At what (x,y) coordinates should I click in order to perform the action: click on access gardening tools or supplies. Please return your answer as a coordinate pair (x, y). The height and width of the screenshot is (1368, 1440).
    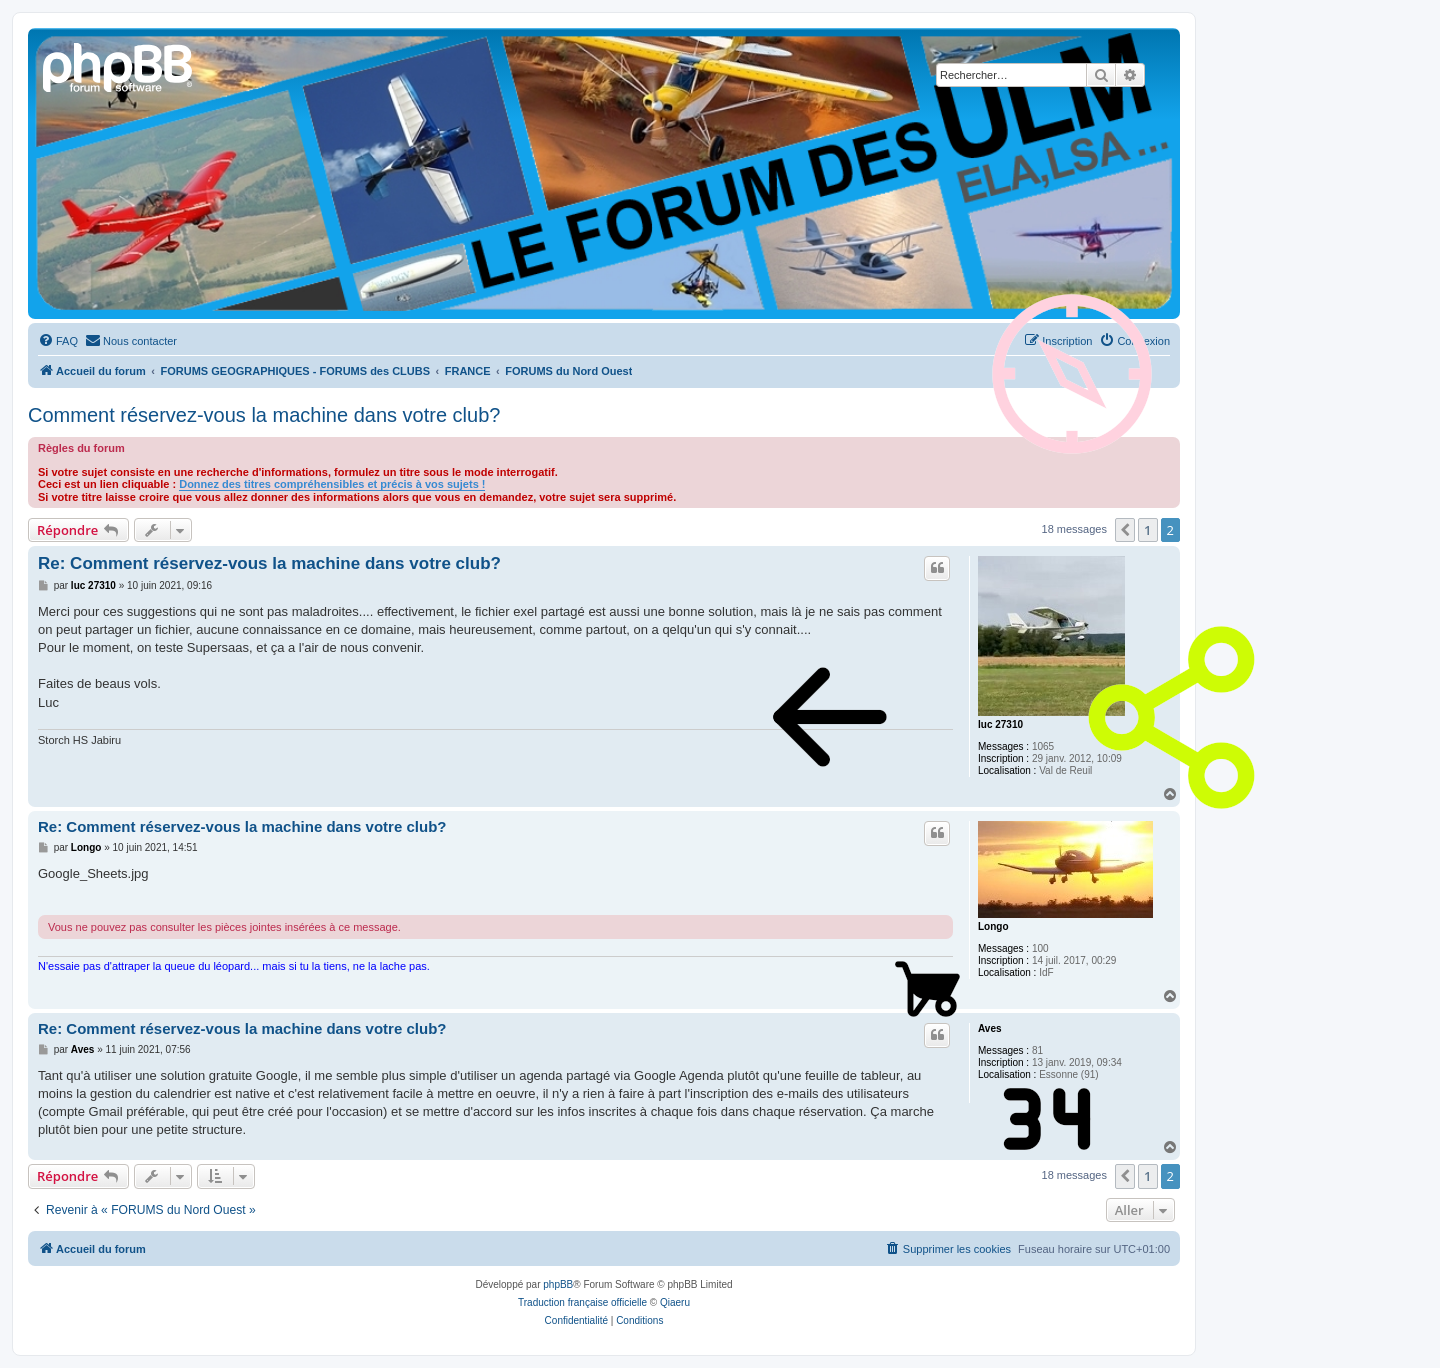
    Looking at the image, I should click on (929, 989).